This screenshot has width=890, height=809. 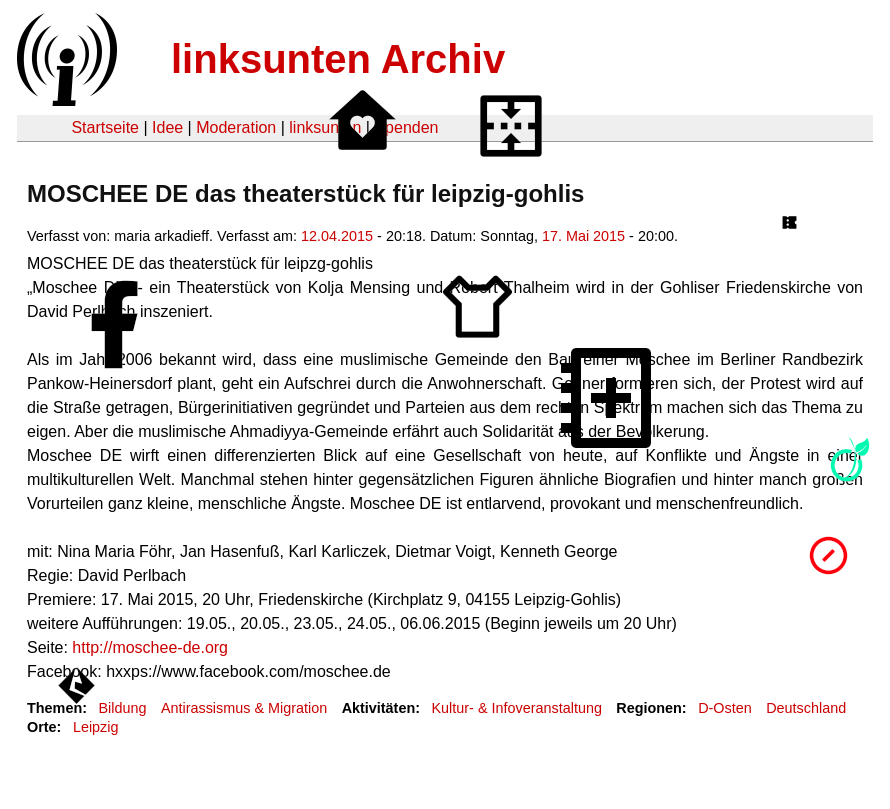 I want to click on access compass or navigation features, so click(x=828, y=555).